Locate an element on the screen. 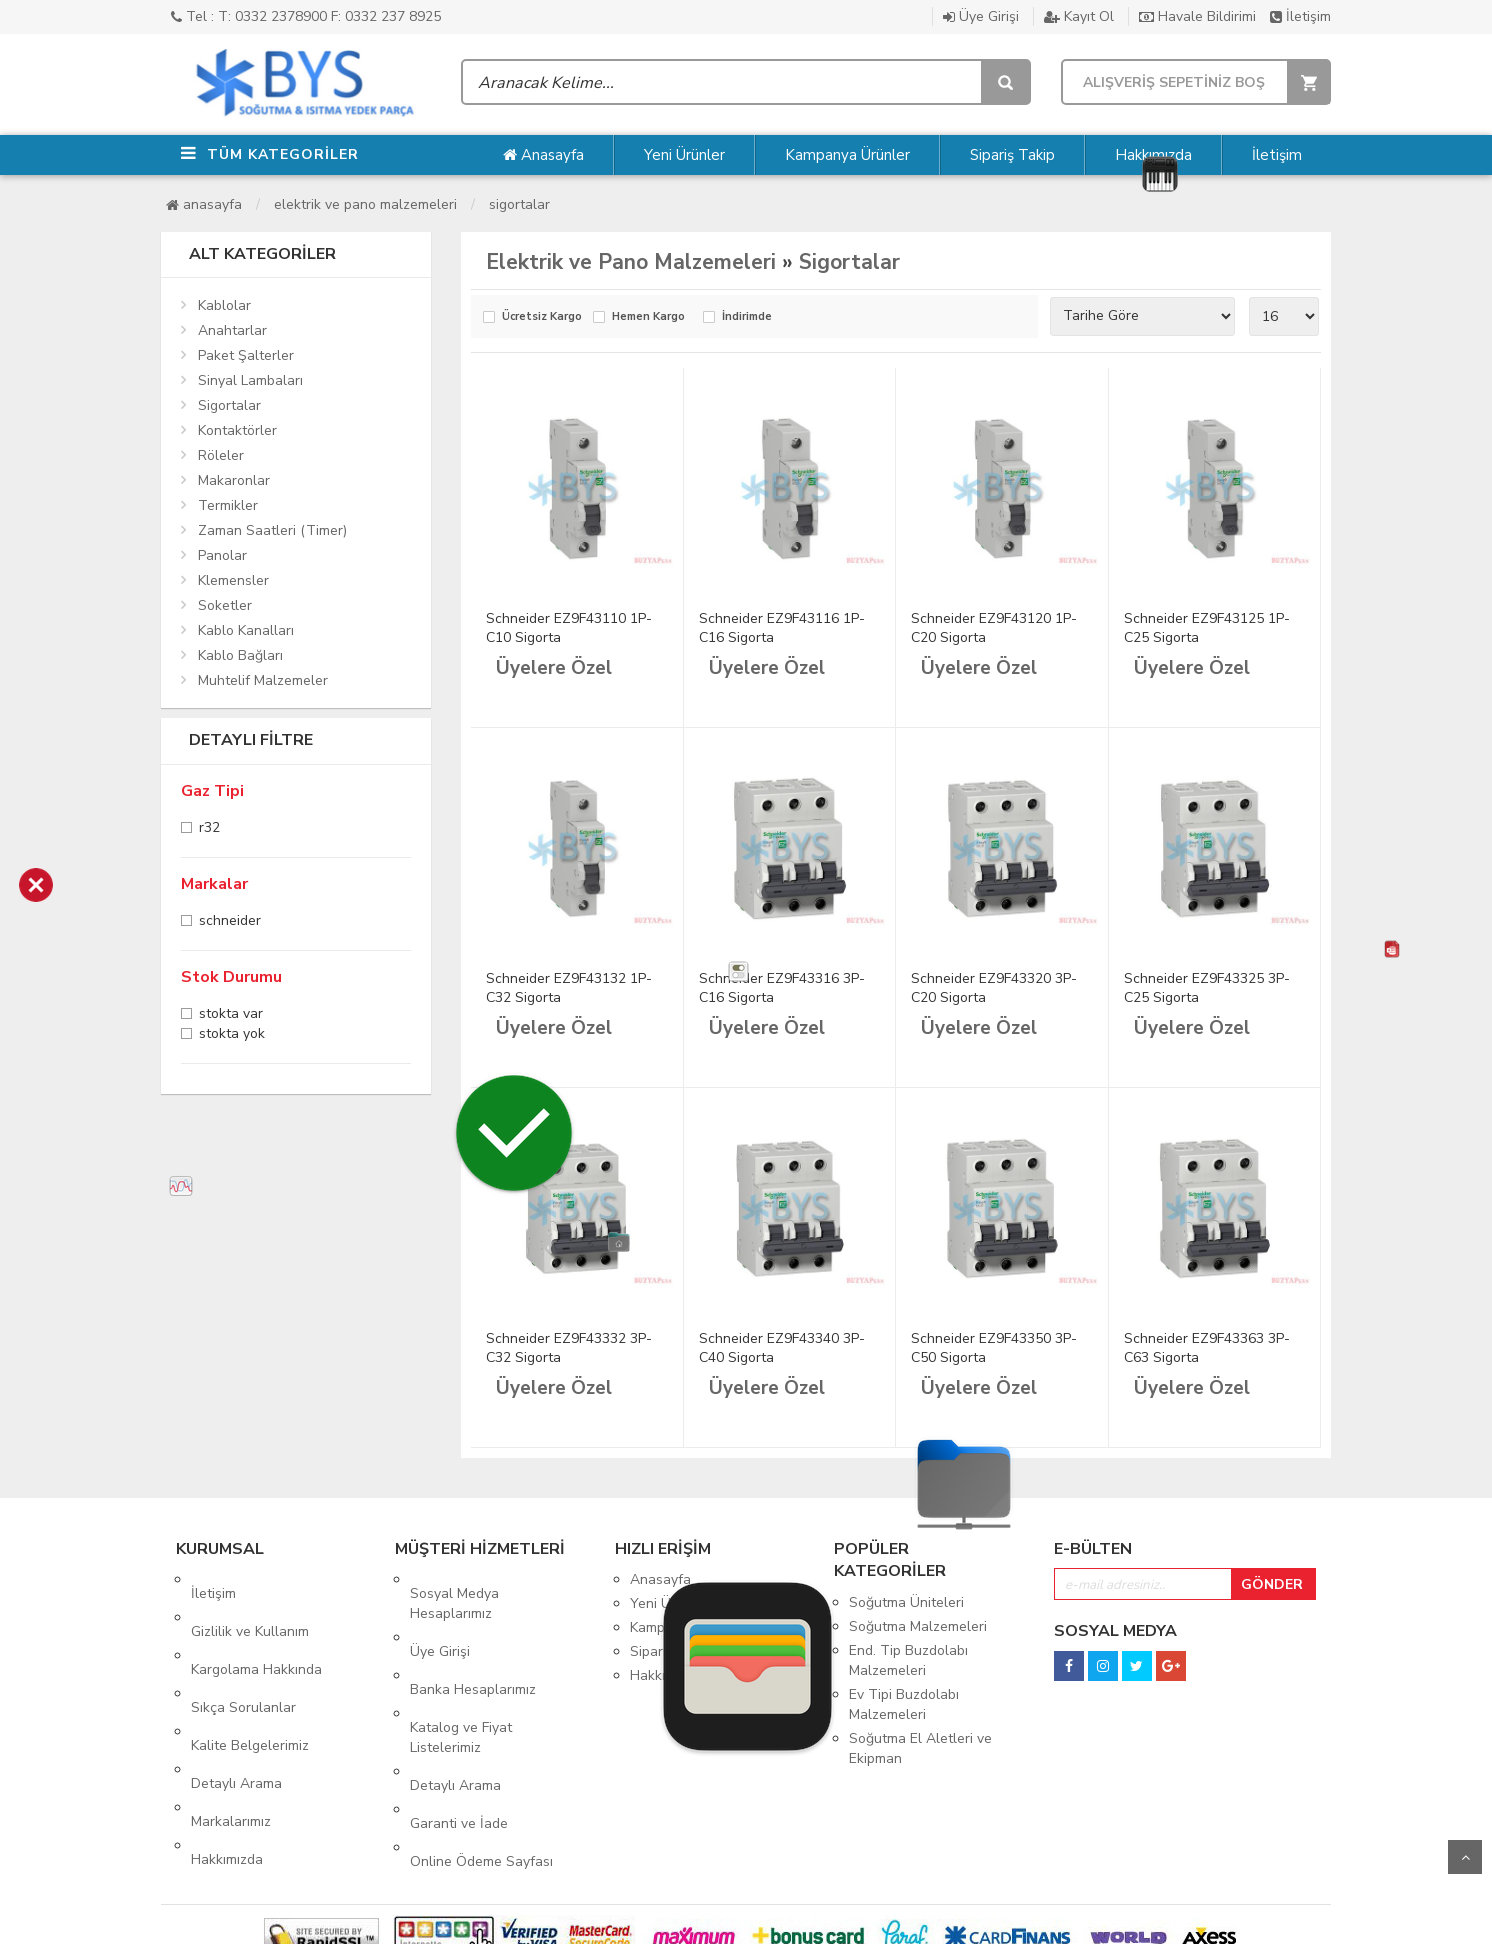 This screenshot has width=1492, height=1944. open audio midi setup utility is located at coordinates (1160, 174).